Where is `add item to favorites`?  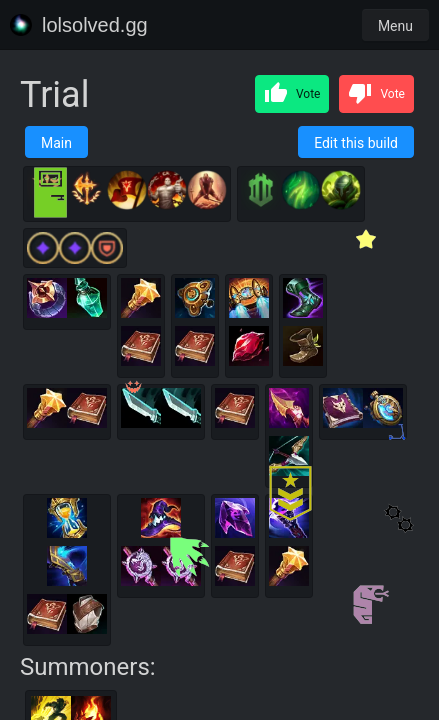 add item to favorites is located at coordinates (366, 239).